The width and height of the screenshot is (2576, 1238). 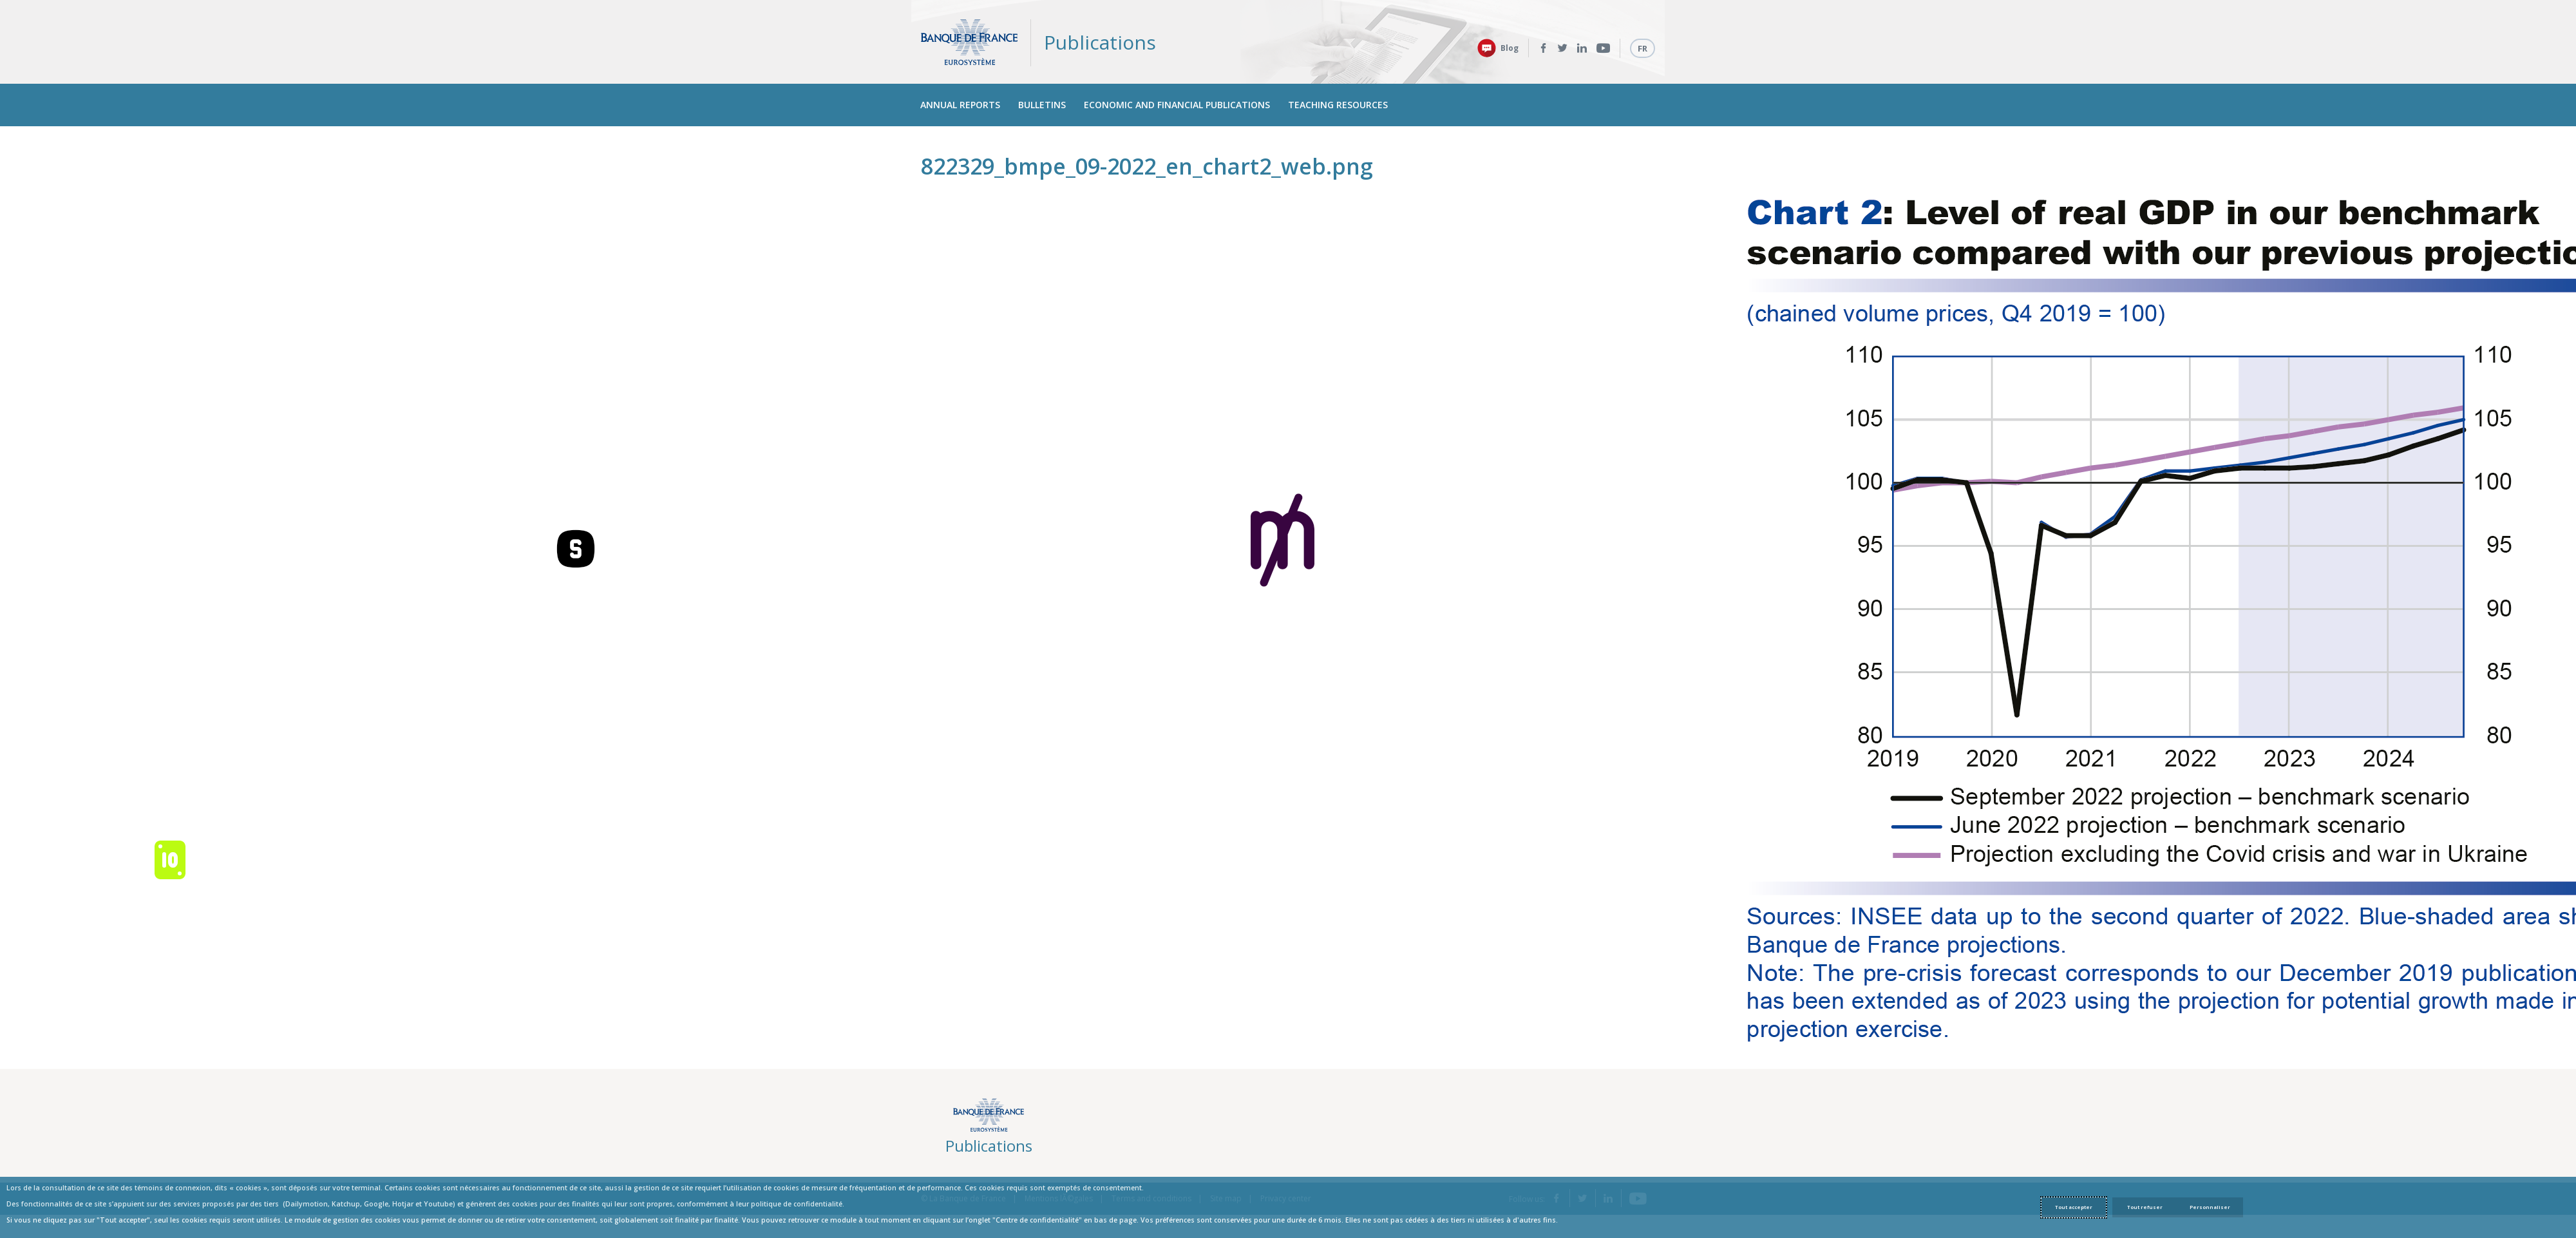 I want to click on indicates currency in Ethiopian birr, so click(x=1282, y=540).